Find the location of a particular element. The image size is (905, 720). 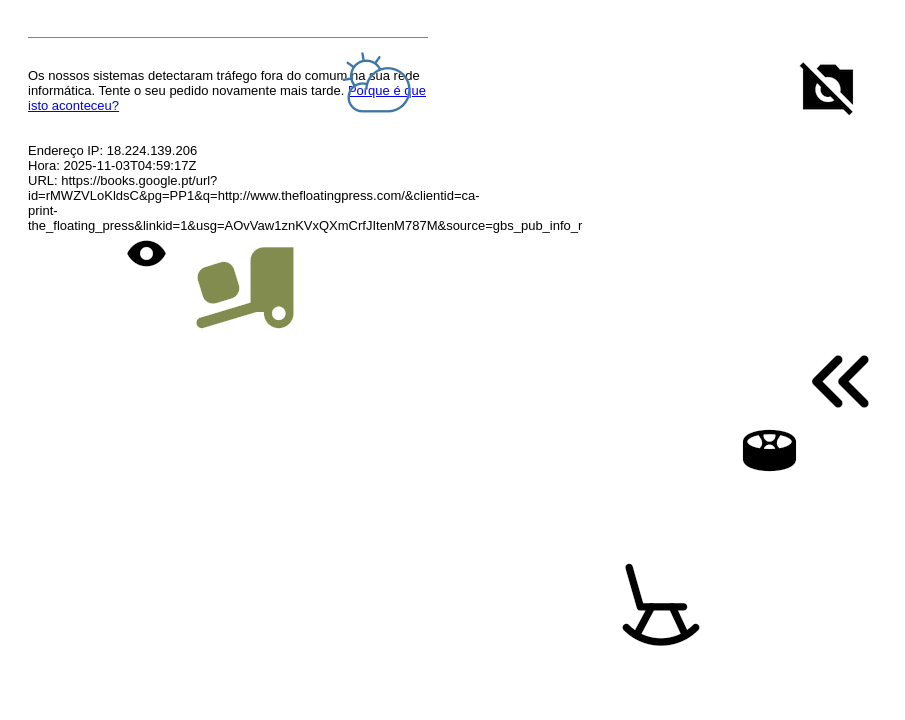

photography not allowed in this area is located at coordinates (828, 87).